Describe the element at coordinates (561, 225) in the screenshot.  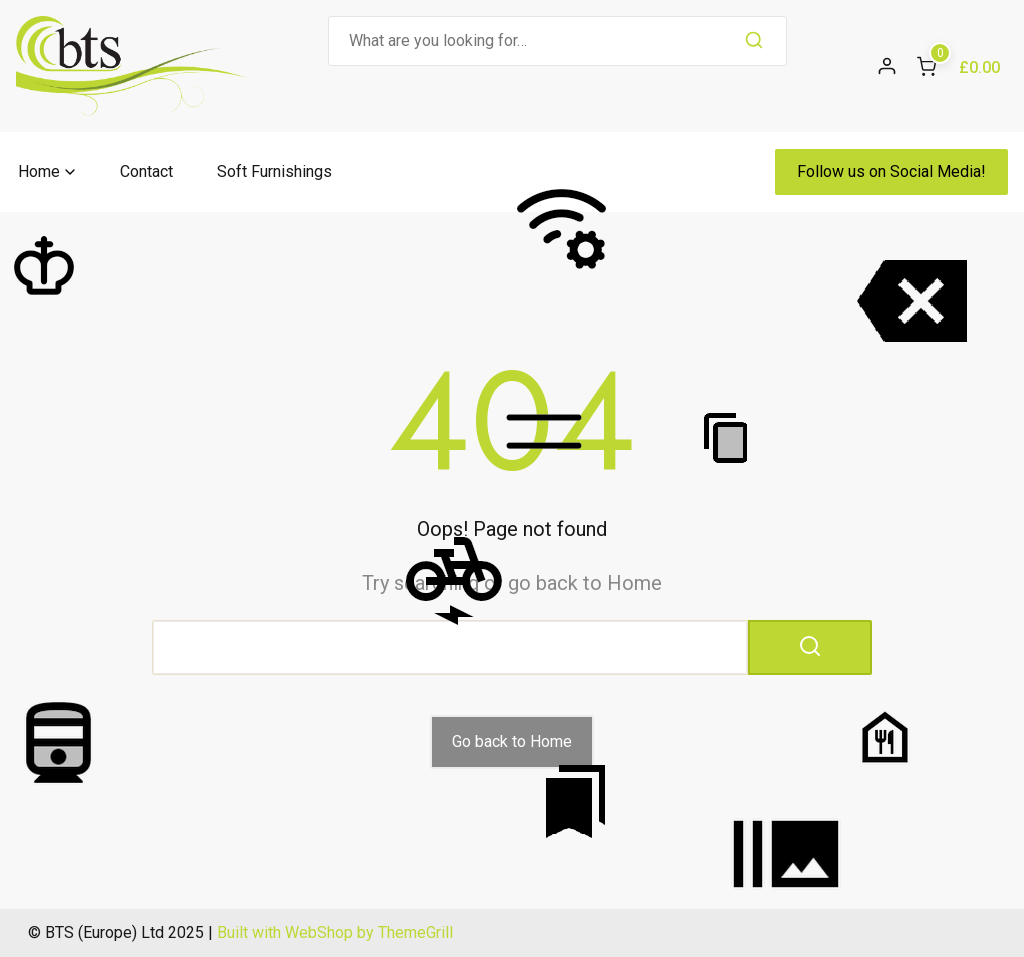
I see `access wifi settings` at that location.